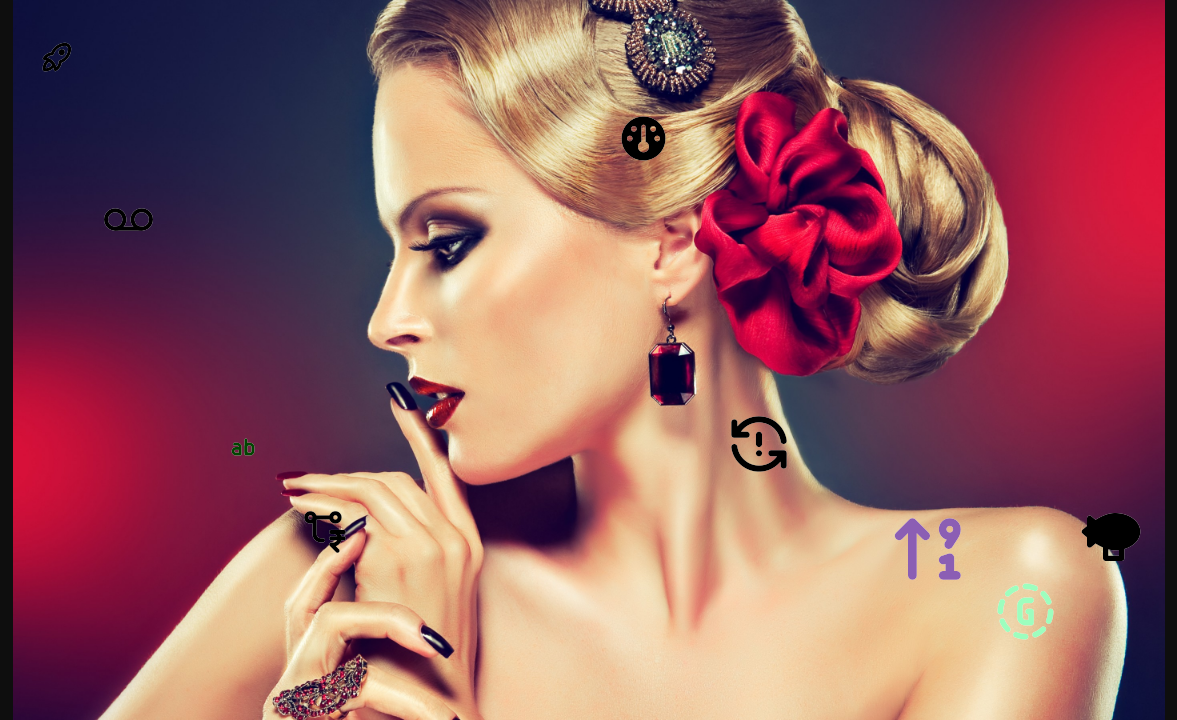 This screenshot has height=720, width=1177. I want to click on view rupee transaction history, so click(325, 532).